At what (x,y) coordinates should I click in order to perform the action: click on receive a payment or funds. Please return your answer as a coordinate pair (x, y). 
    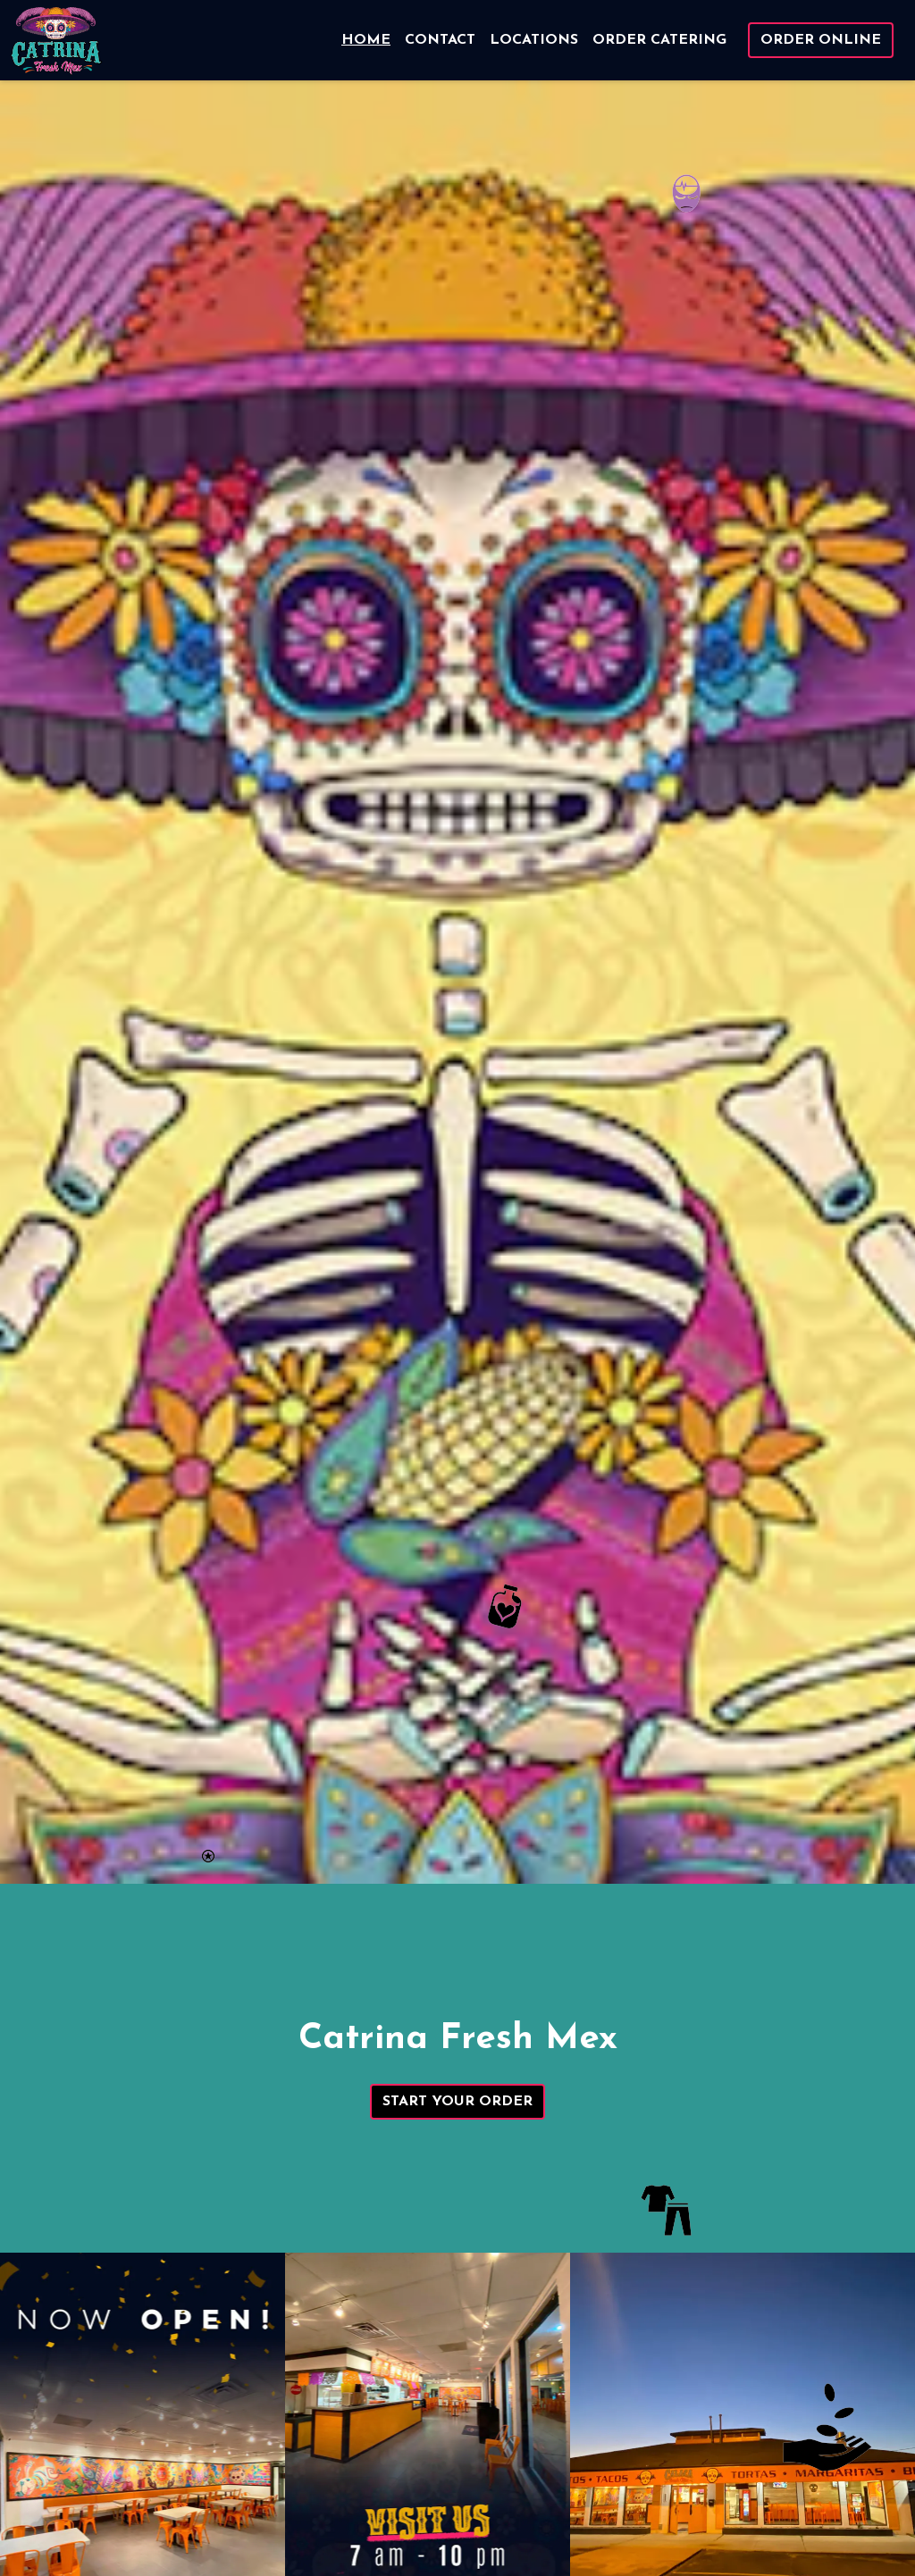
    Looking at the image, I should click on (827, 2427).